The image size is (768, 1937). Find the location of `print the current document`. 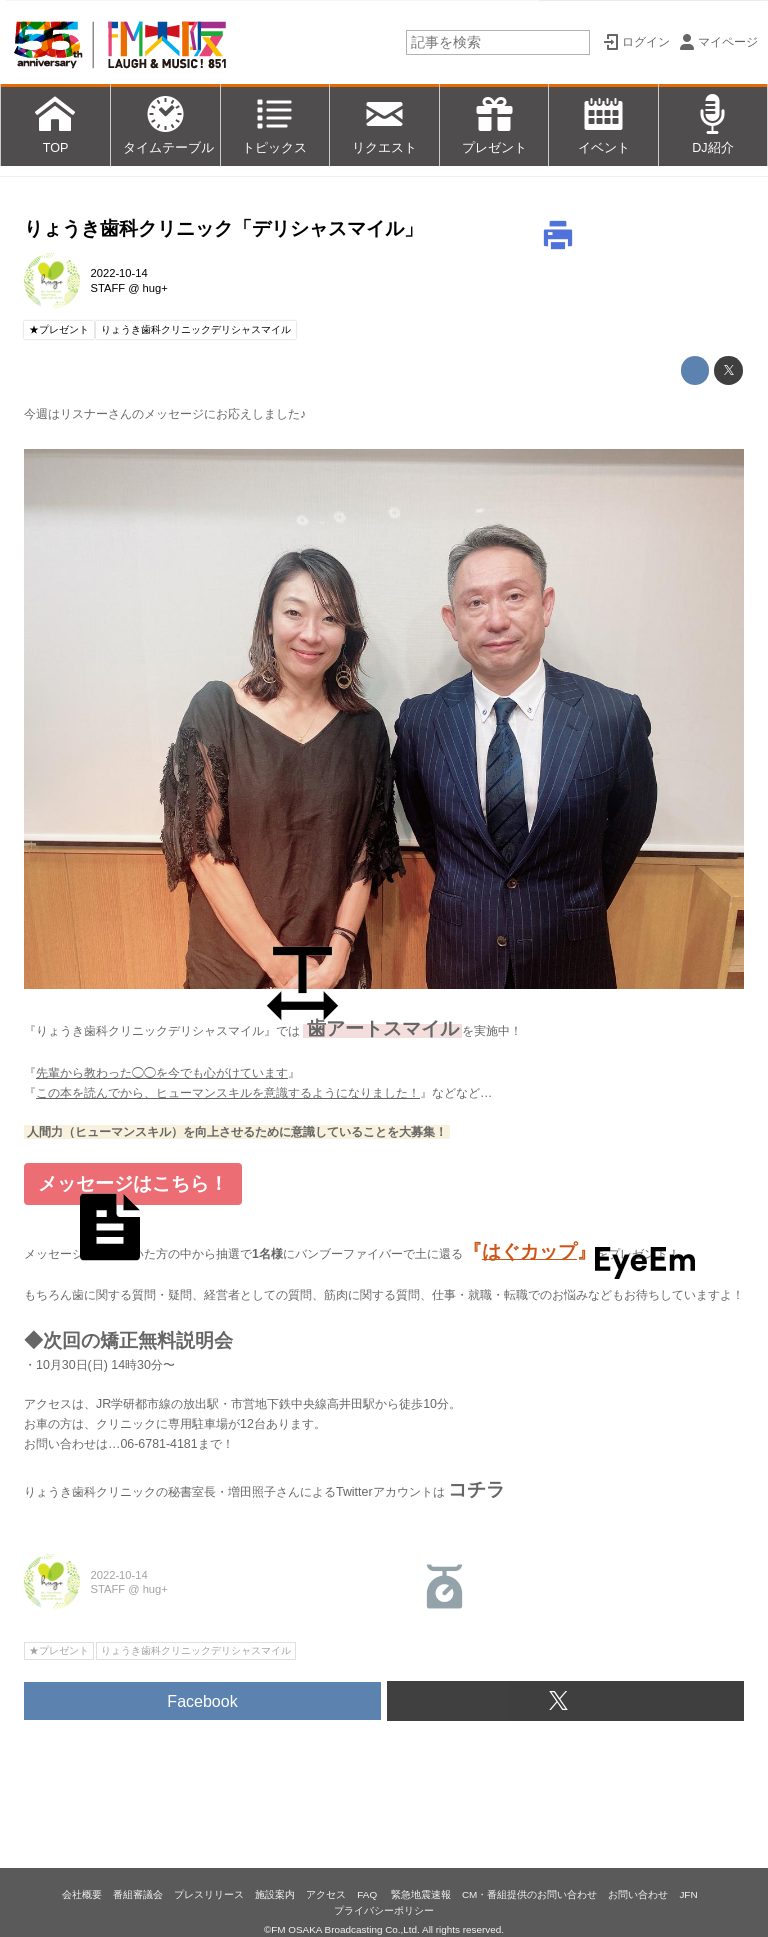

print the current document is located at coordinates (558, 235).